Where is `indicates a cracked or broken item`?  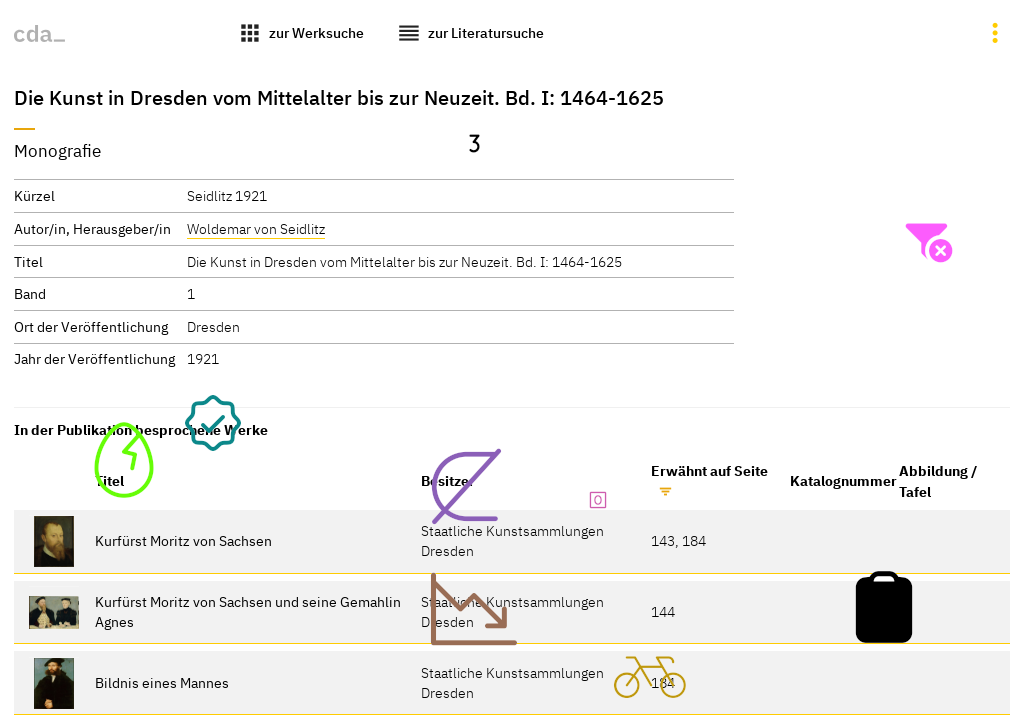
indicates a cracked or broken item is located at coordinates (124, 460).